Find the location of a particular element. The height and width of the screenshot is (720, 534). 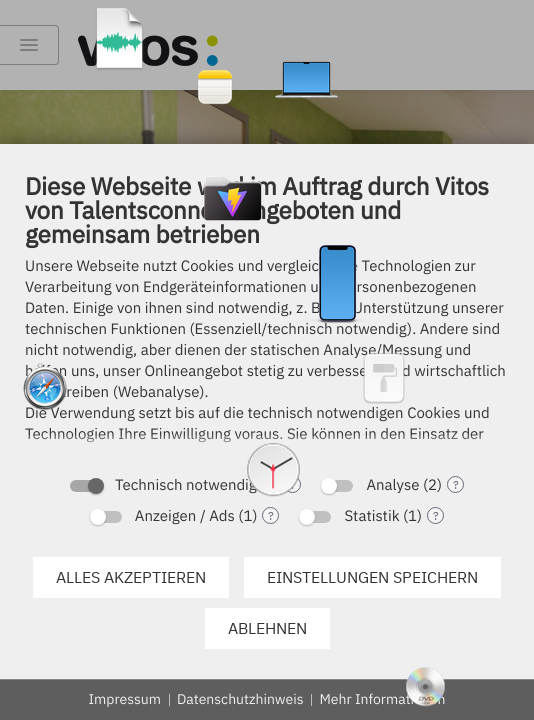

a rewritable DVD disc in the system is located at coordinates (425, 687).